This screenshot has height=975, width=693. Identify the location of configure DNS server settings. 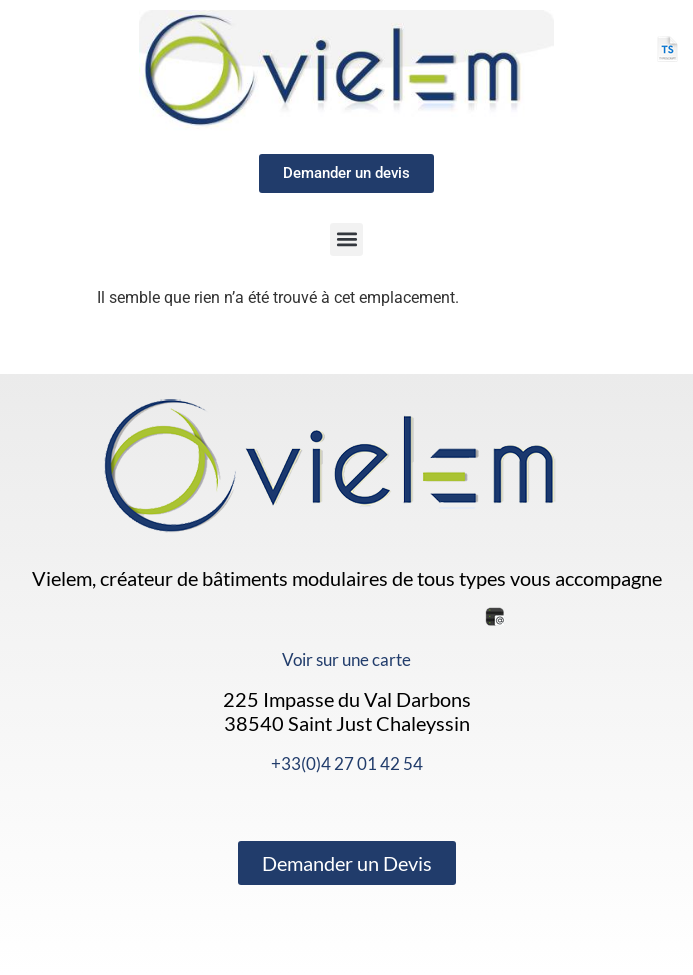
(495, 617).